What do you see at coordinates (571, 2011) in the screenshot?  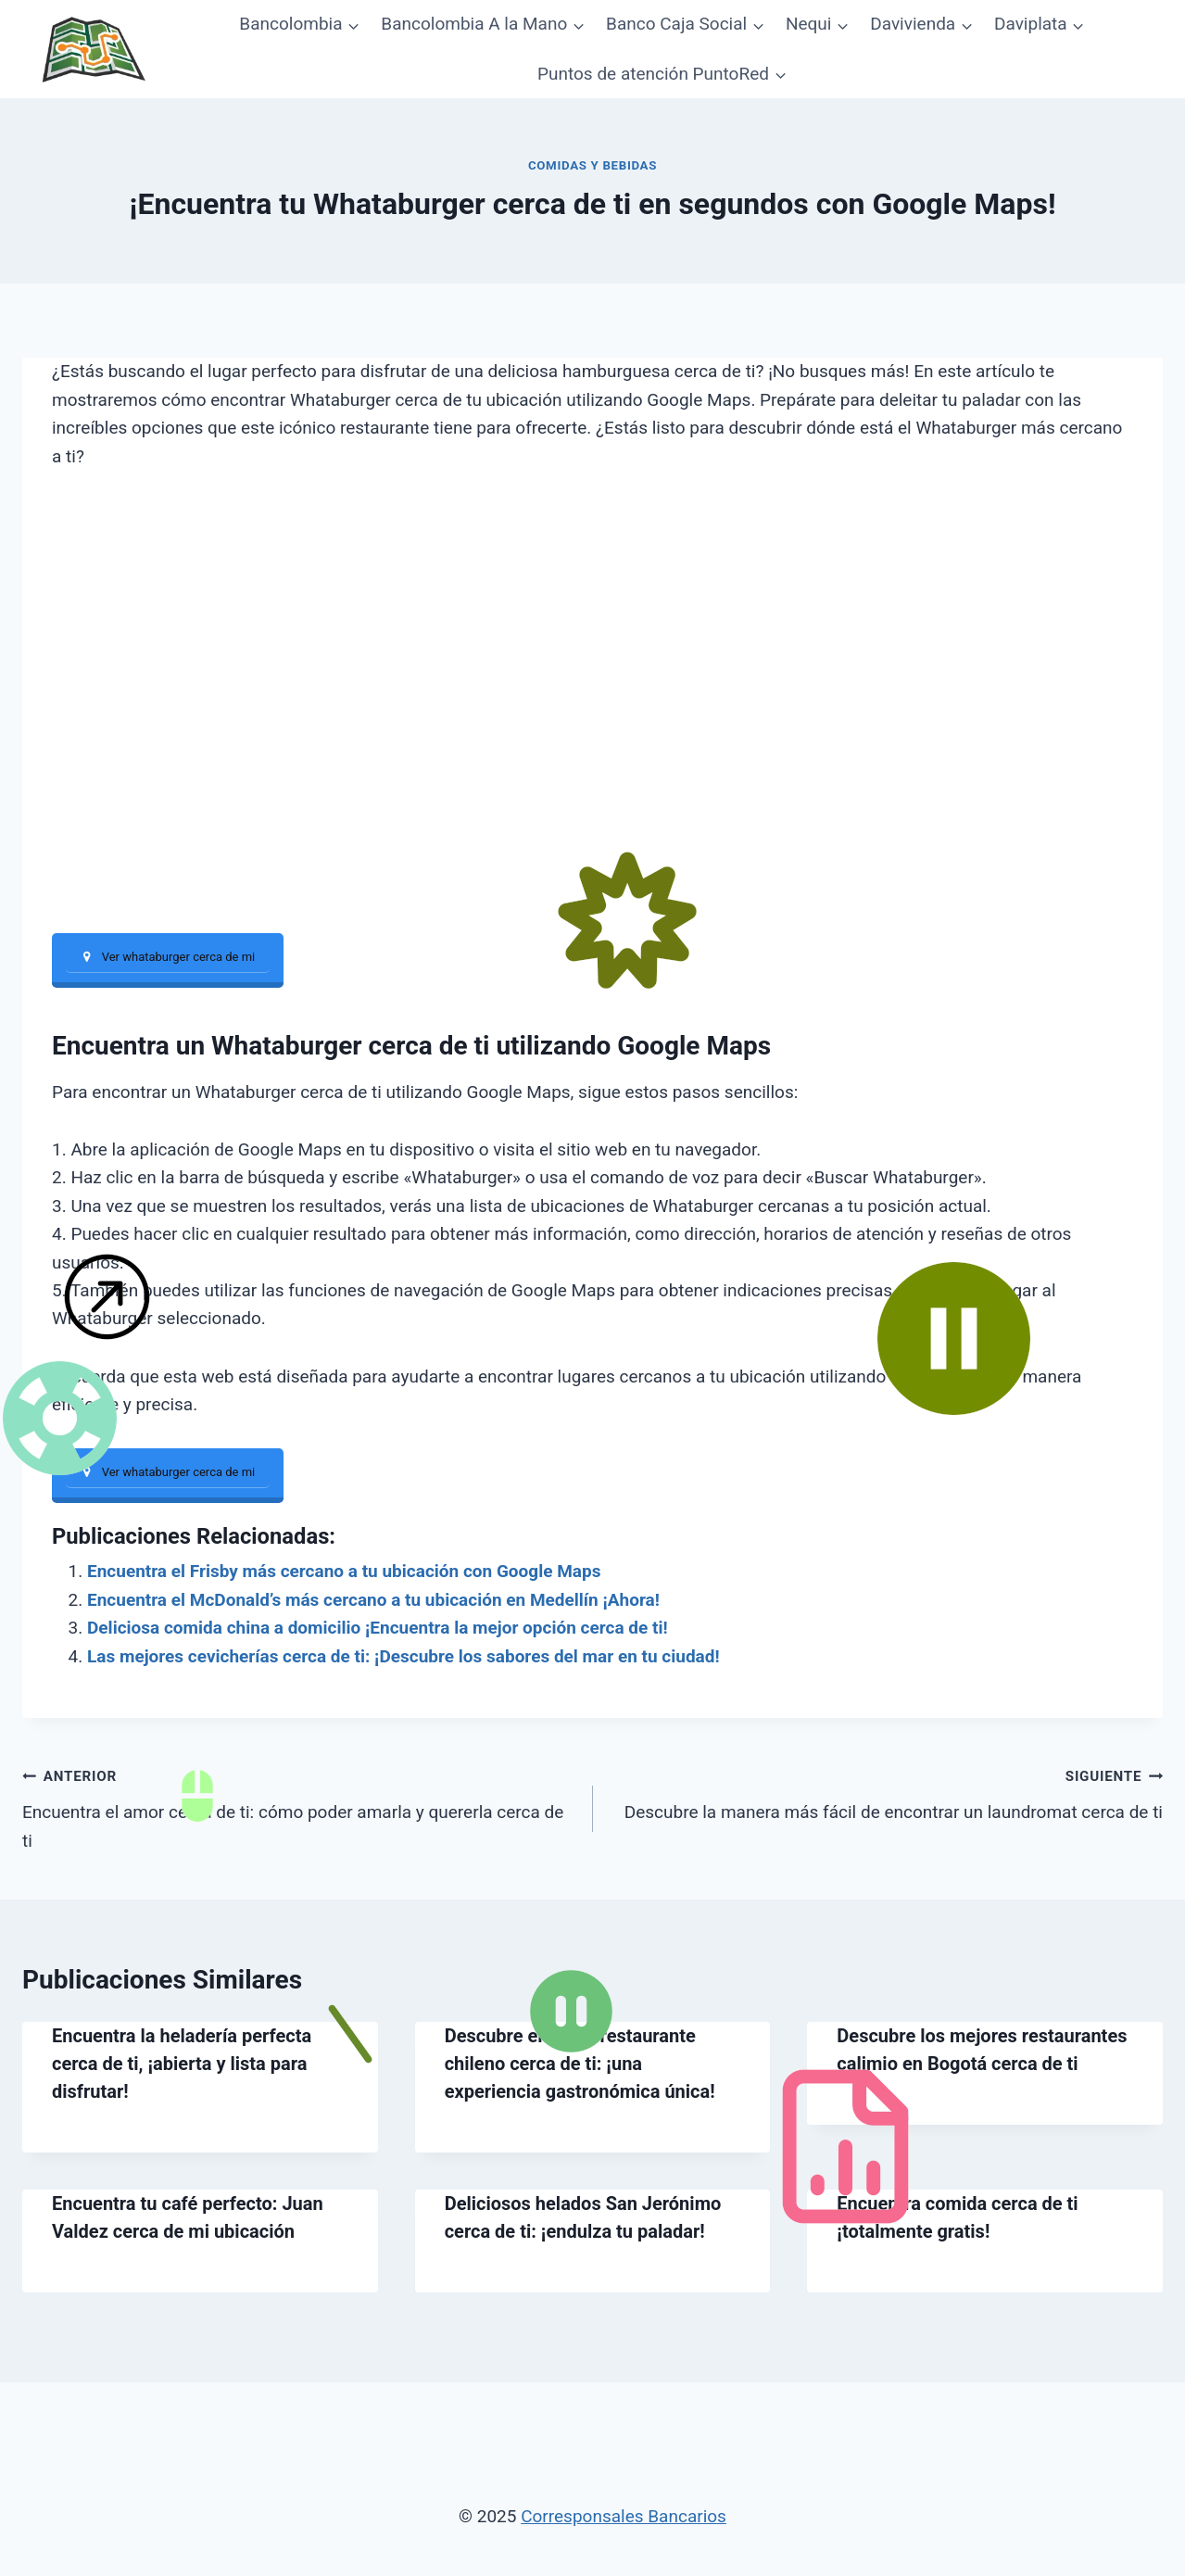 I see `pause media playback` at bounding box center [571, 2011].